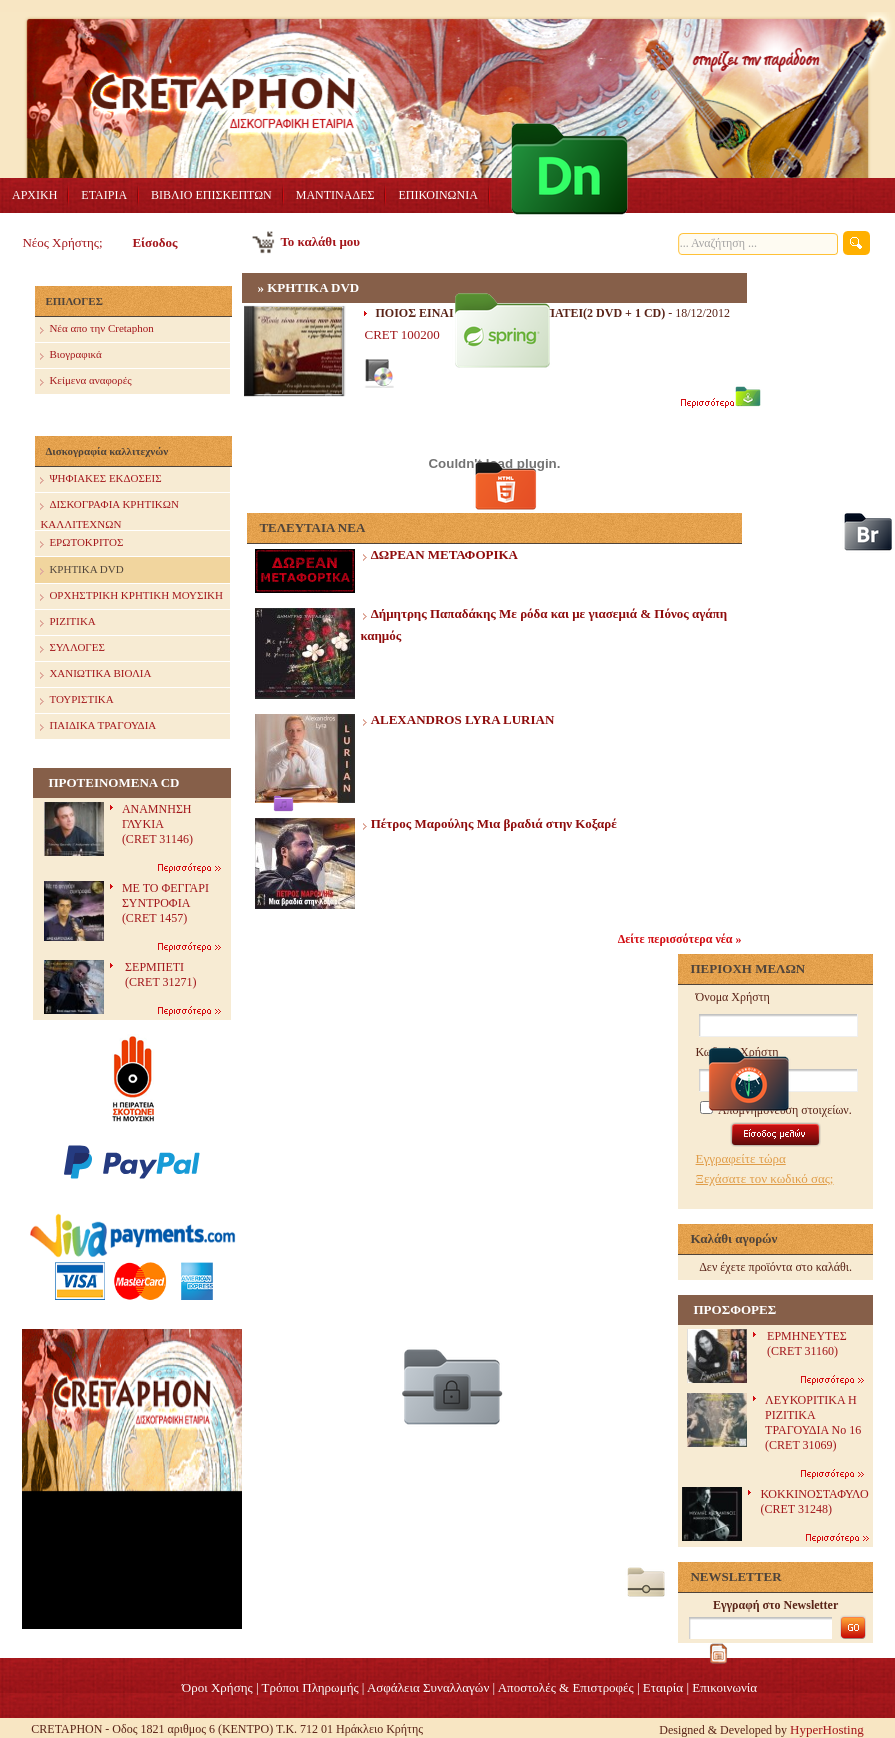 The height and width of the screenshot is (1738, 895). I want to click on open folder containing Spring framework project files, so click(502, 333).